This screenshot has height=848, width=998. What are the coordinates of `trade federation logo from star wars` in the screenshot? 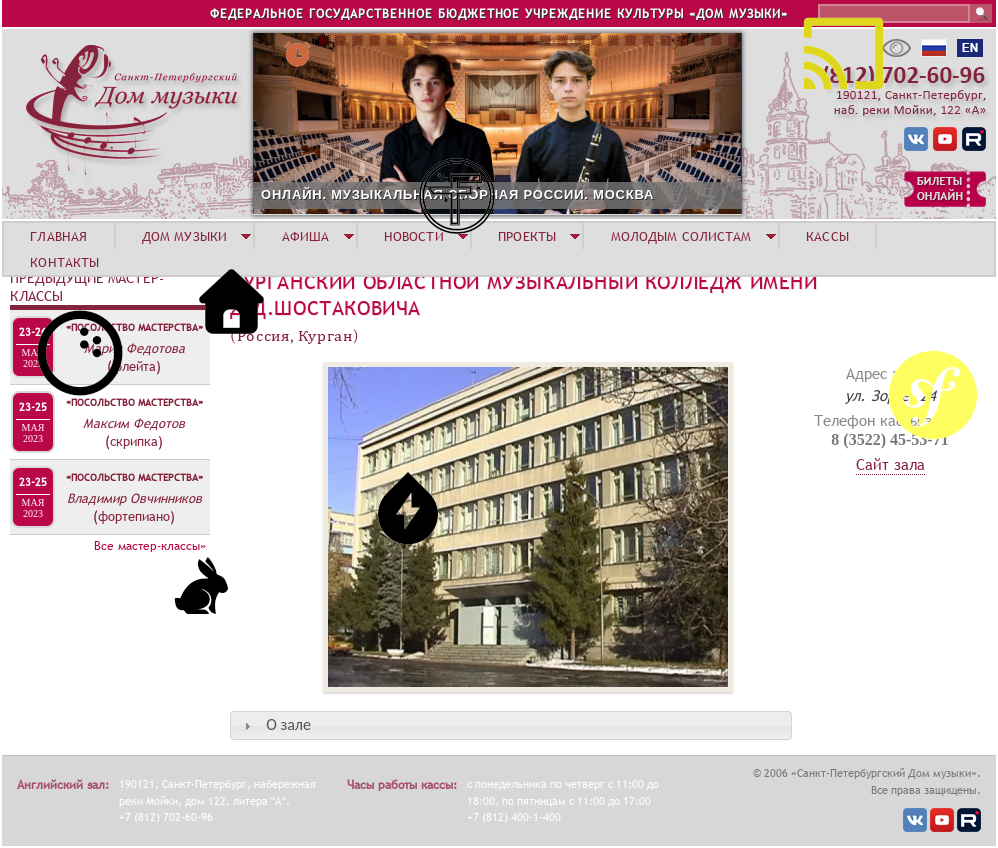 It's located at (457, 196).